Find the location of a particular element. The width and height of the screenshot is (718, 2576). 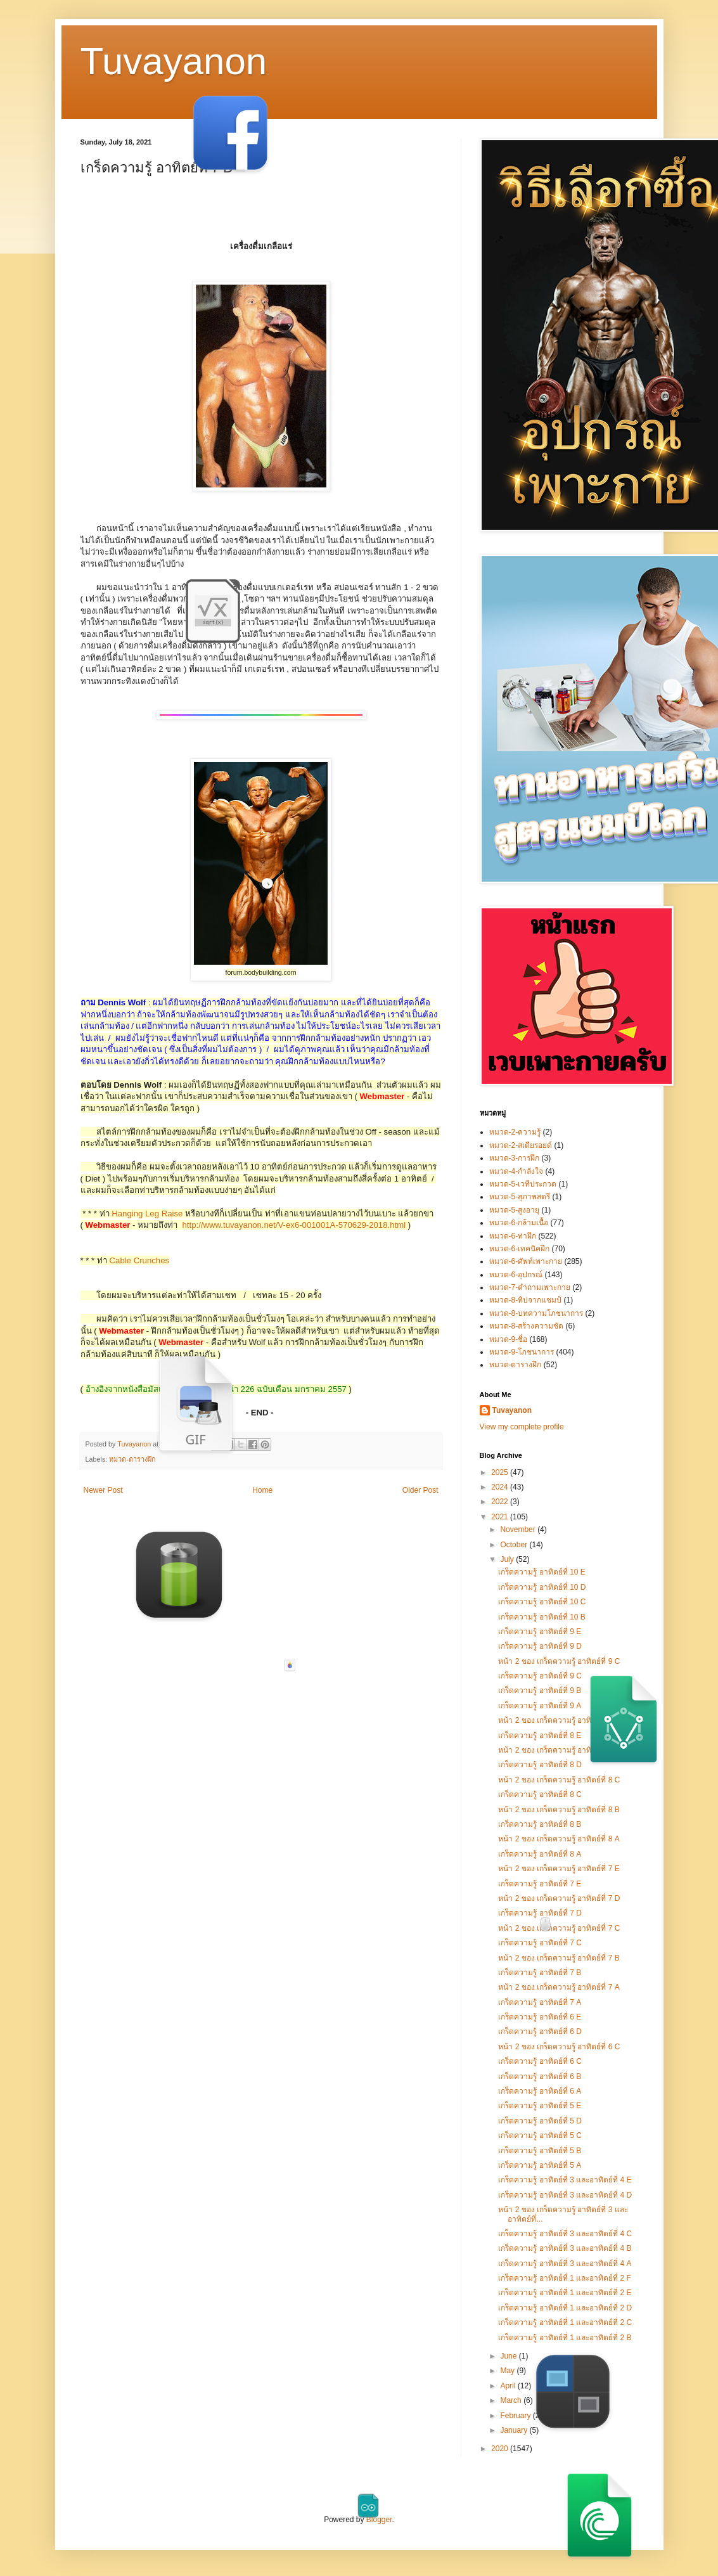

a GIF image file is located at coordinates (196, 1405).